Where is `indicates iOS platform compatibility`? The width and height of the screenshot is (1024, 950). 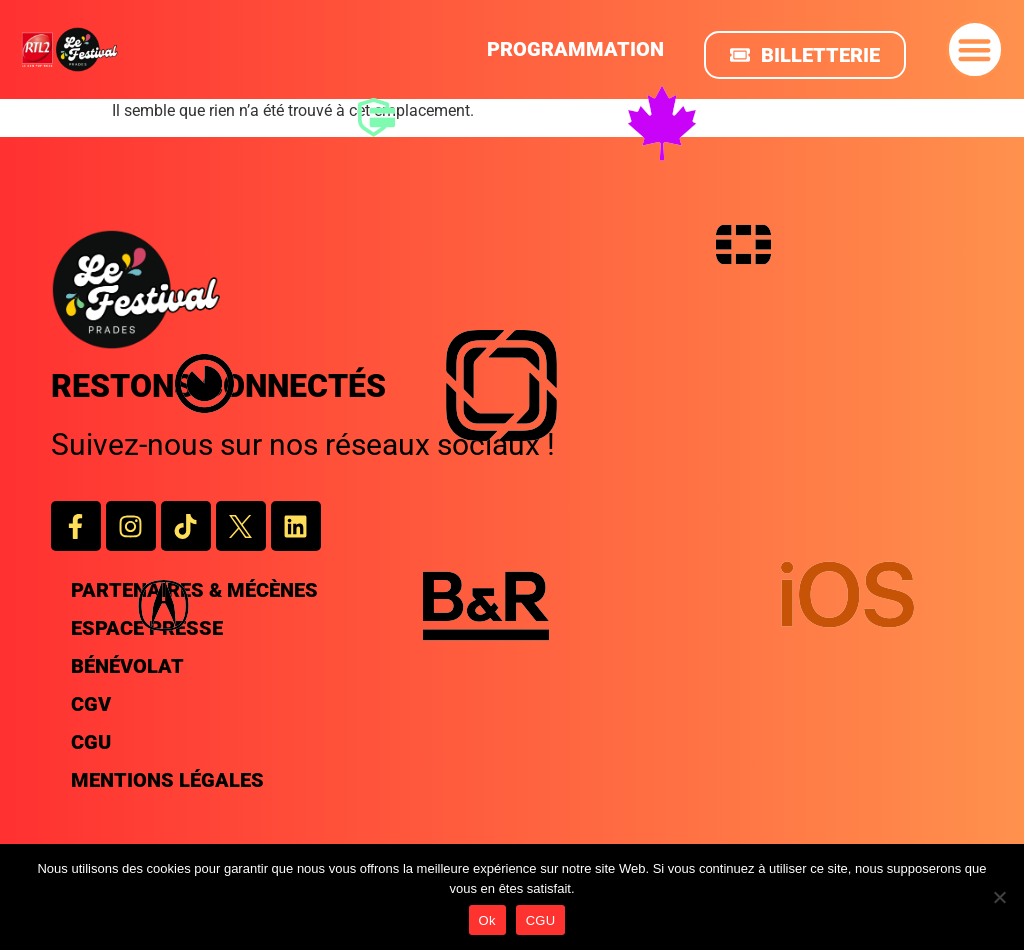 indicates iOS platform compatibility is located at coordinates (847, 594).